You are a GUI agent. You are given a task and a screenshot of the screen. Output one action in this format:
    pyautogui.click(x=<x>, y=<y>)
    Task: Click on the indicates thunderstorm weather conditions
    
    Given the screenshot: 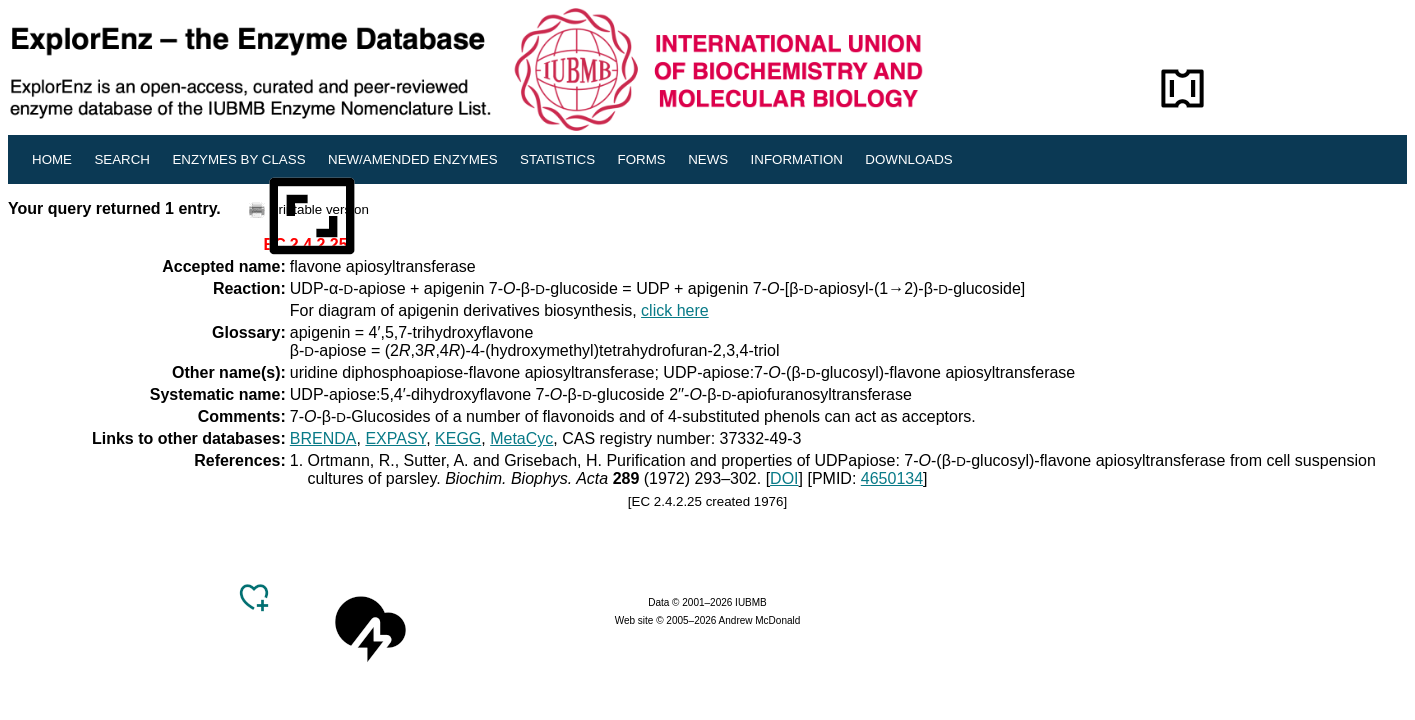 What is the action you would take?
    pyautogui.click(x=370, y=628)
    